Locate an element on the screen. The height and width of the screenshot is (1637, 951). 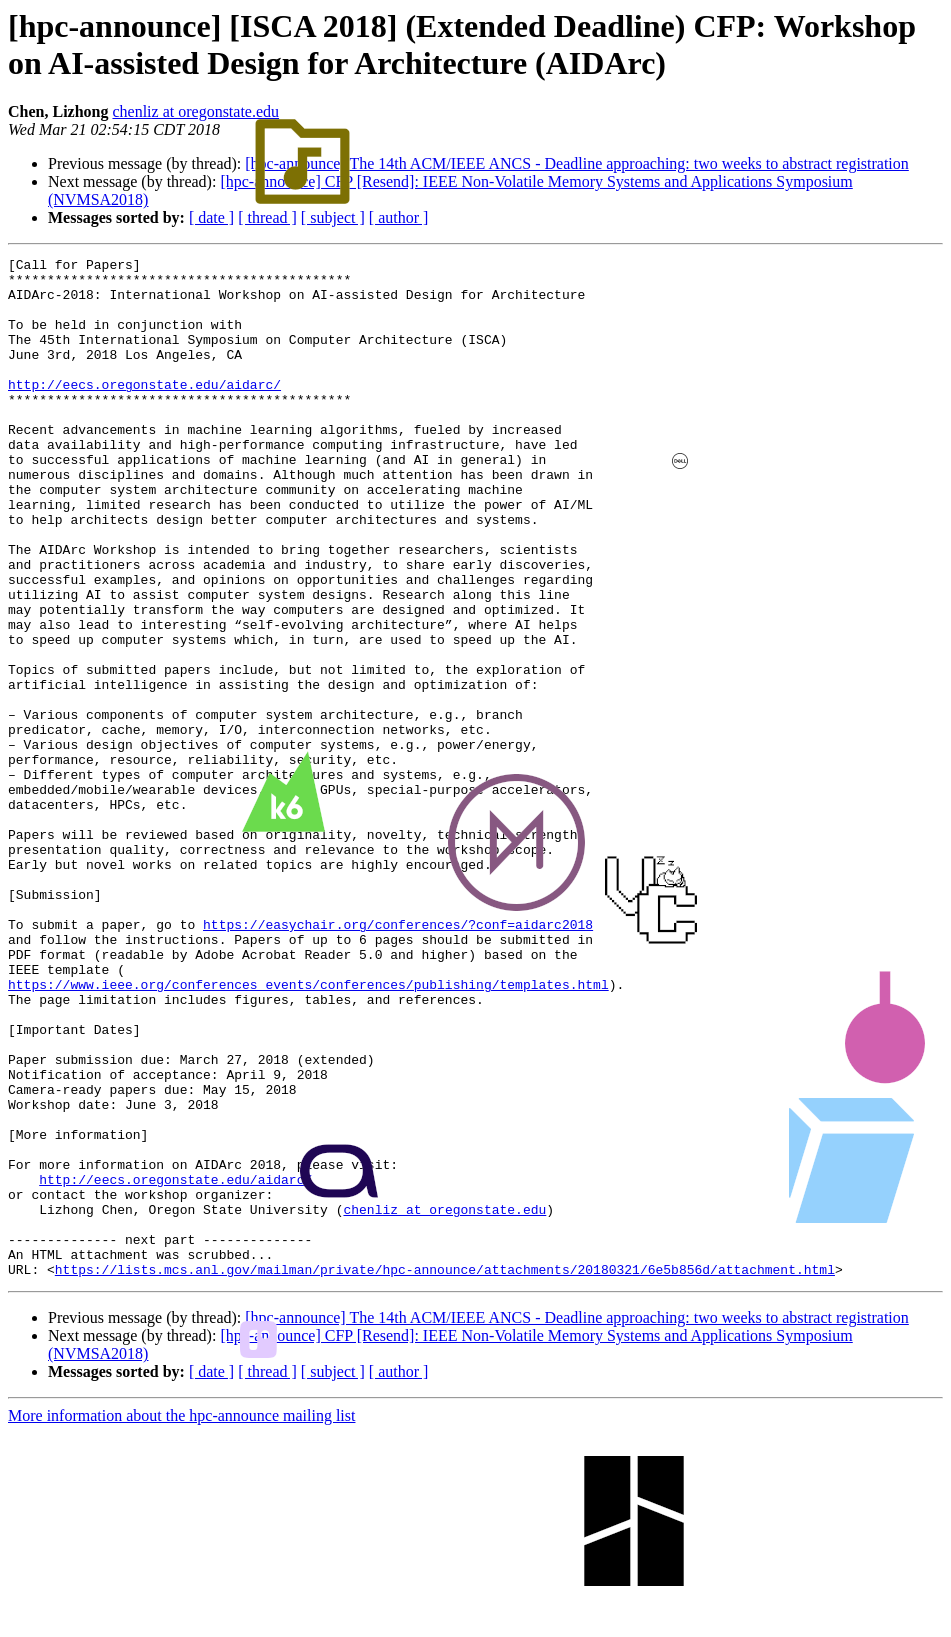
k6 load testing tool logo is located at coordinates (283, 791).